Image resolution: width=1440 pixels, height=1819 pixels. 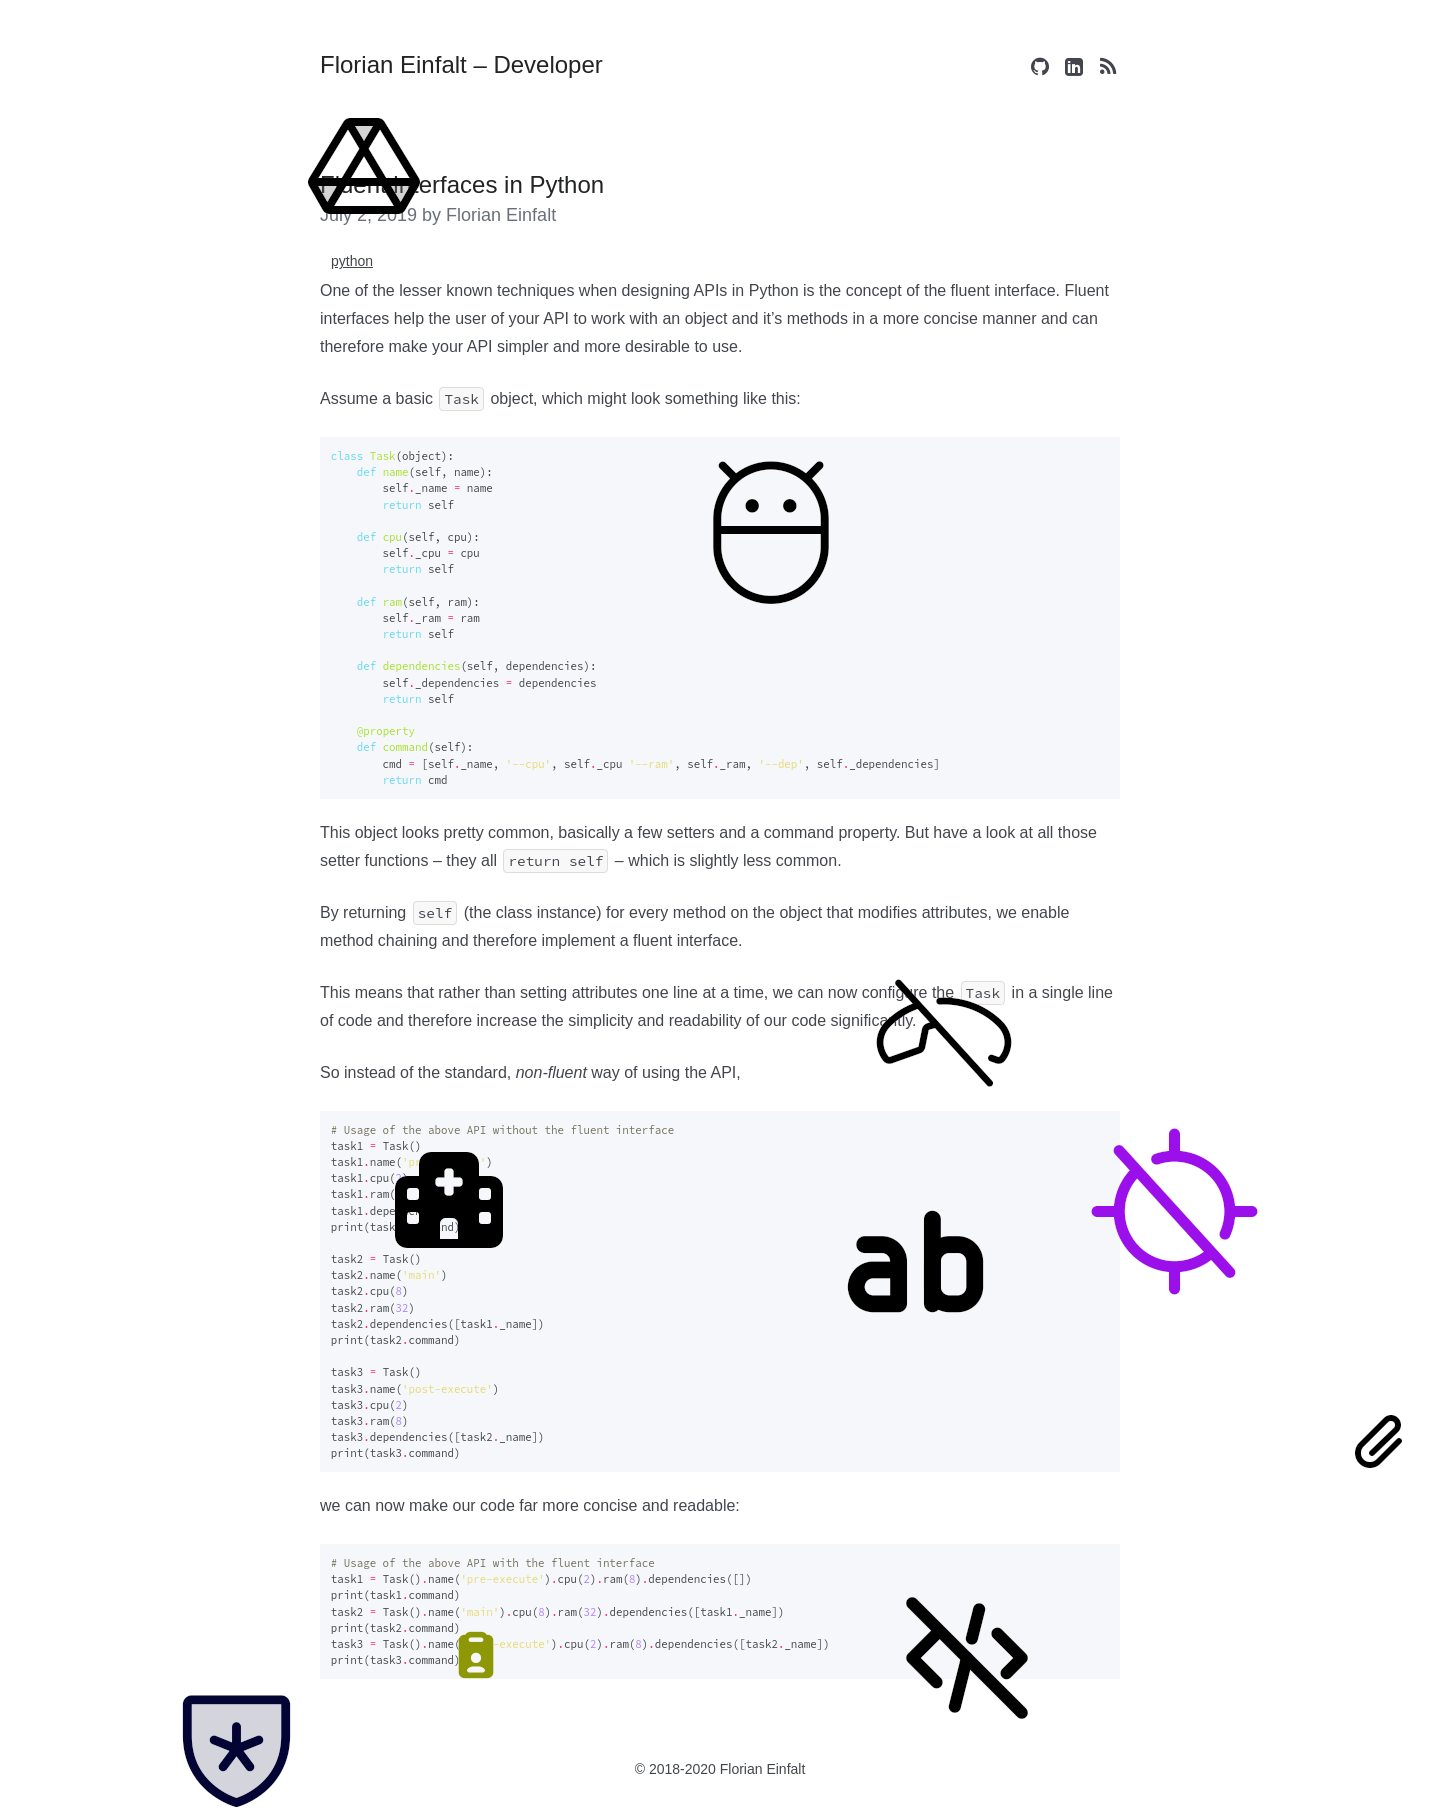 What do you see at coordinates (476, 1655) in the screenshot?
I see `view user profile or personnel record` at bounding box center [476, 1655].